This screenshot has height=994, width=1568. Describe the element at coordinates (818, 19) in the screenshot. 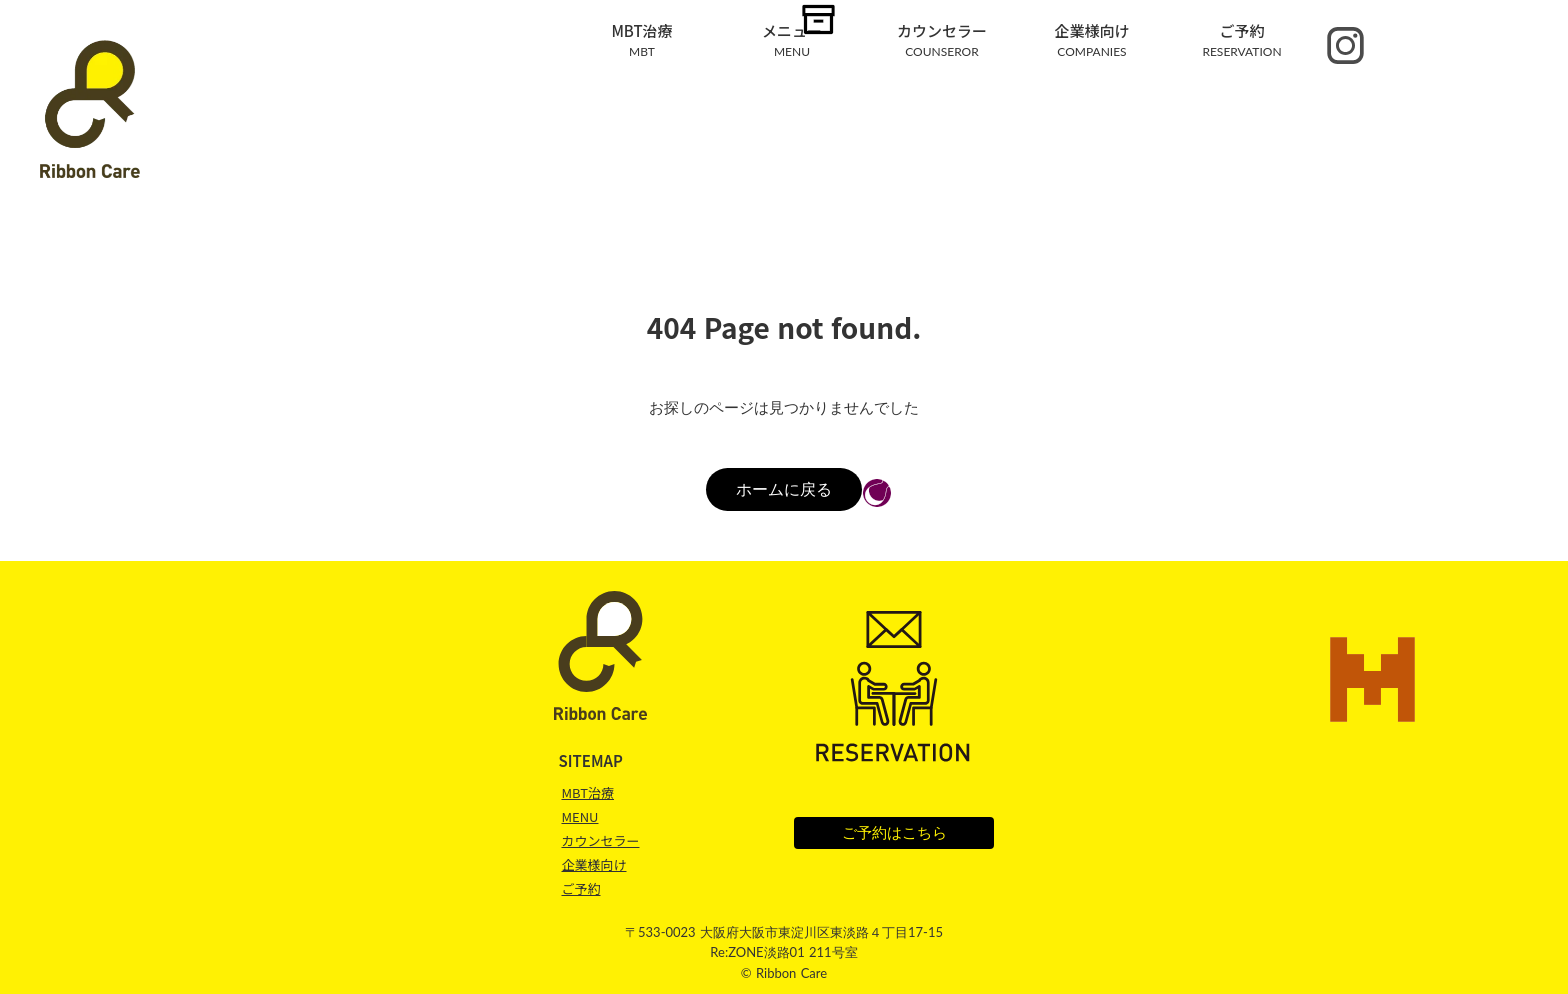

I see `archive this item` at that location.